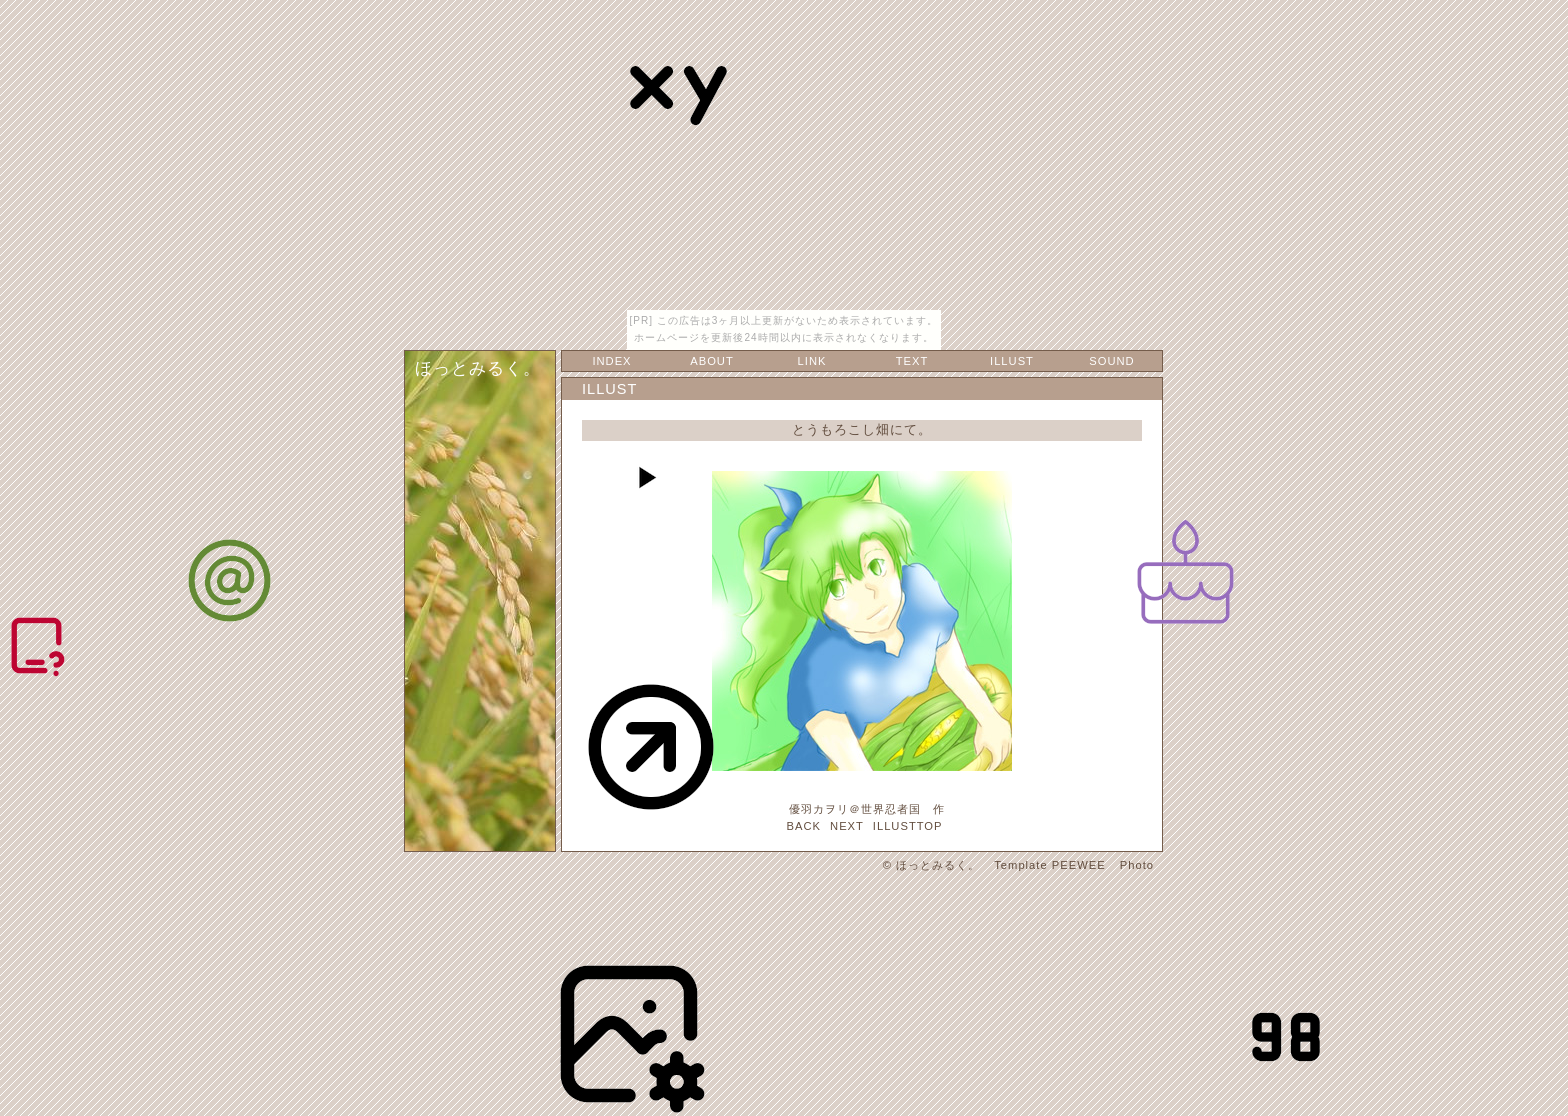 This screenshot has height=1116, width=1568. What do you see at coordinates (645, 477) in the screenshot?
I see `start media playback` at bounding box center [645, 477].